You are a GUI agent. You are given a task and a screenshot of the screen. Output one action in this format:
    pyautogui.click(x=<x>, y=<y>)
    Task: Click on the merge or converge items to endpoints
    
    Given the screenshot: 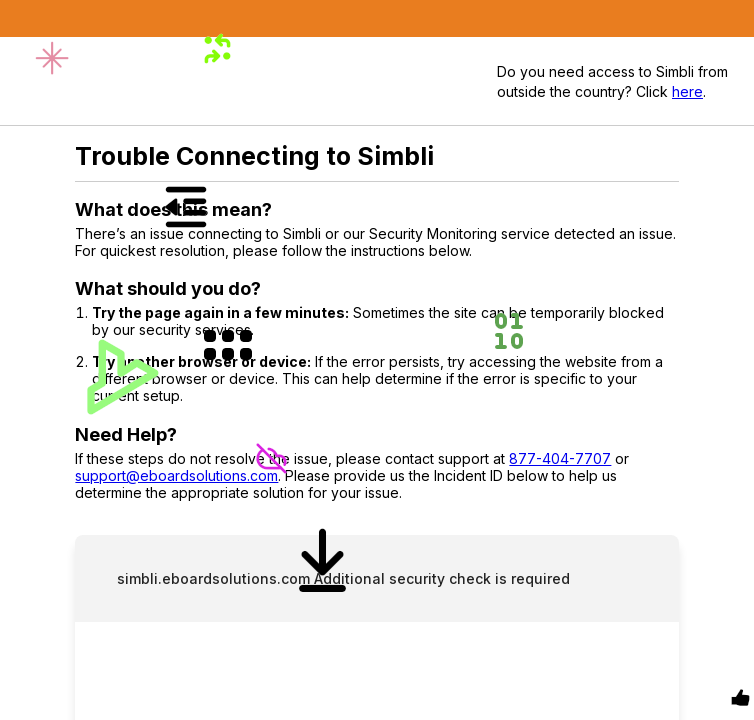 What is the action you would take?
    pyautogui.click(x=217, y=49)
    